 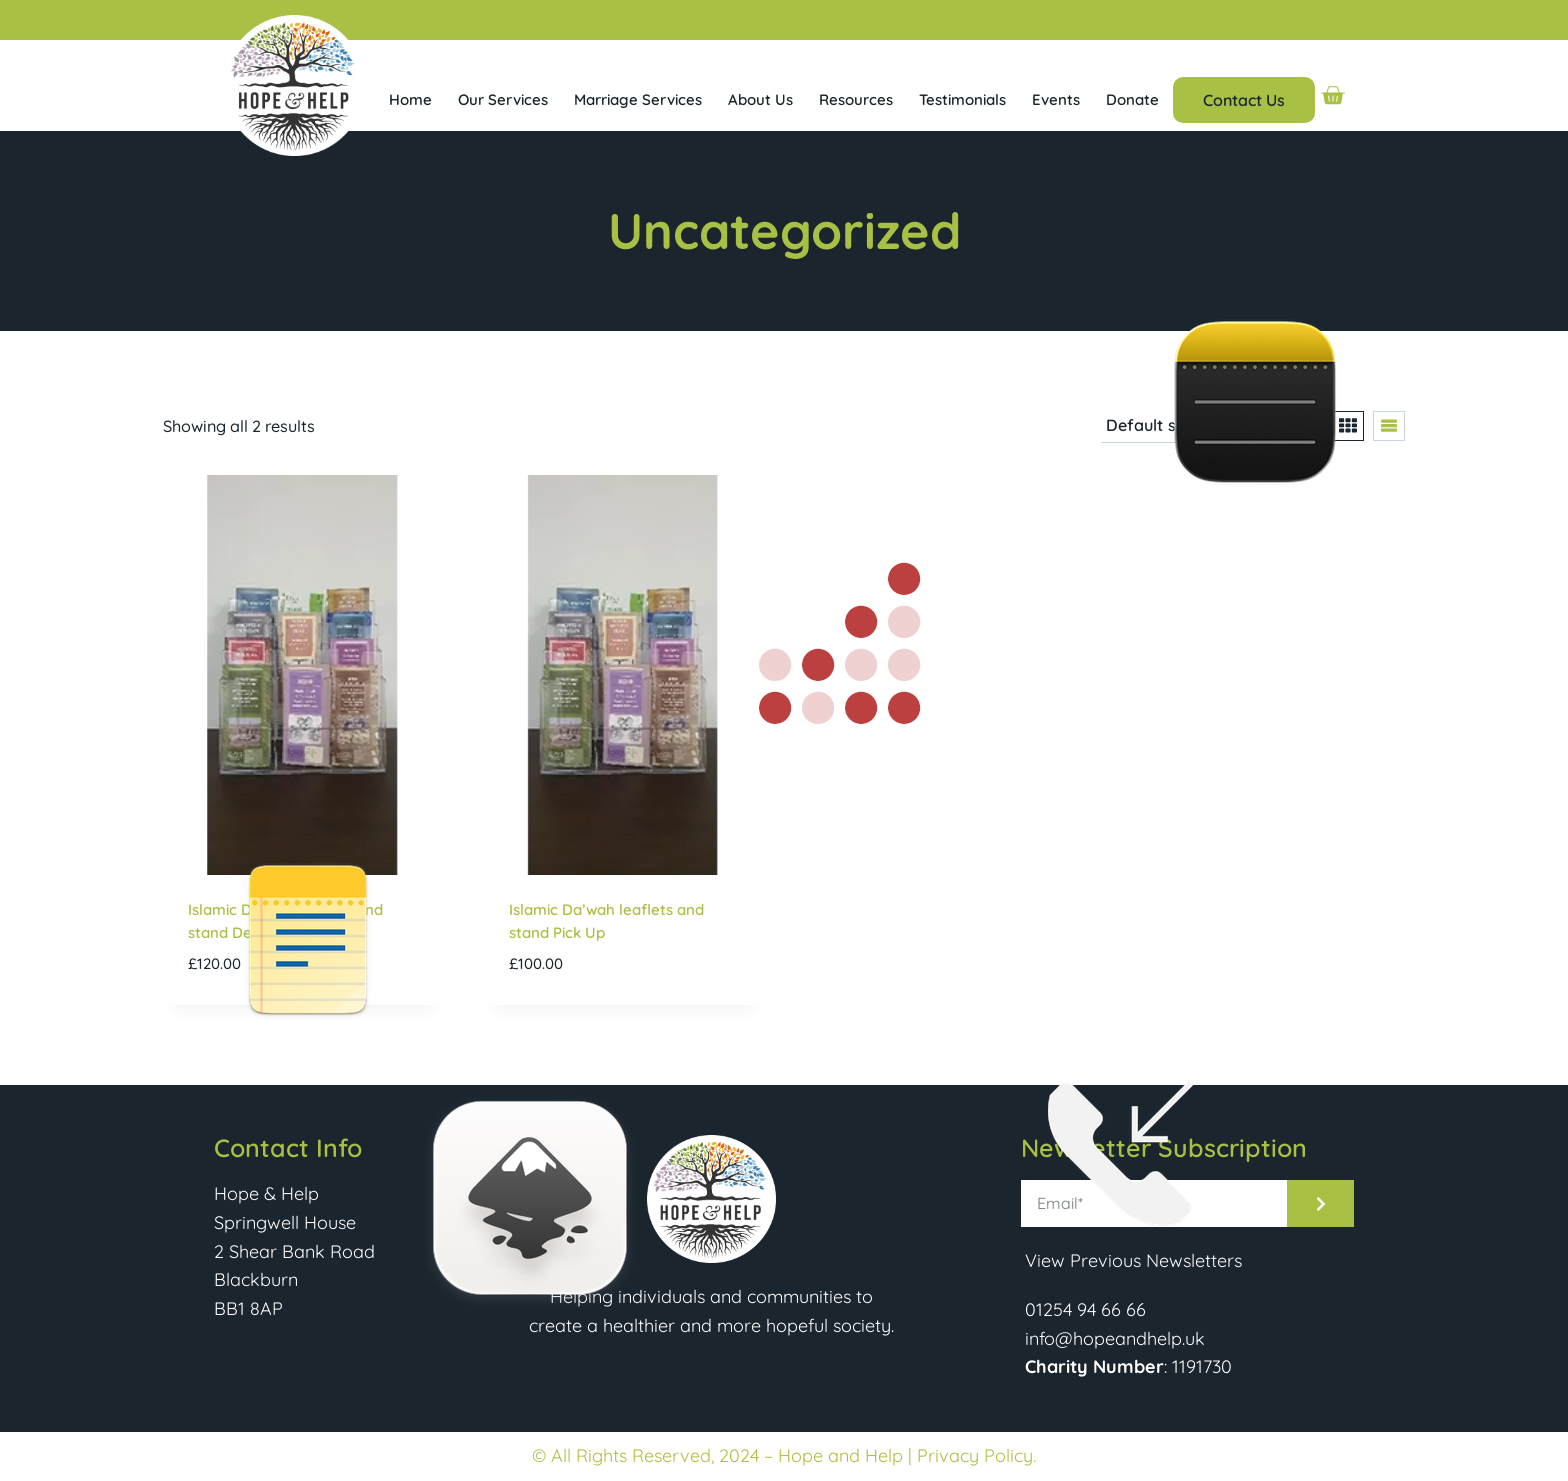 I want to click on launch four-in-a-row game, so click(x=845, y=638).